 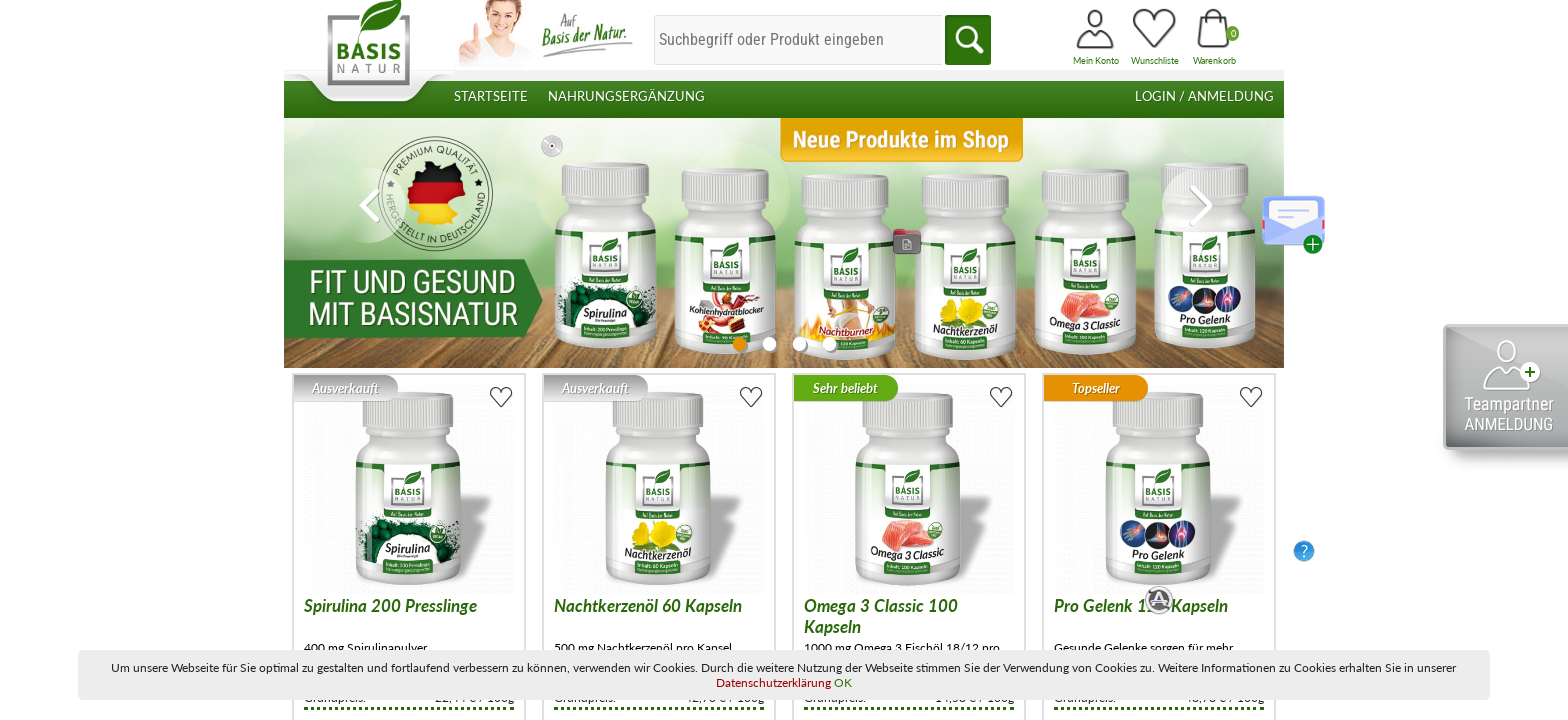 What do you see at coordinates (907, 241) in the screenshot?
I see `open your documents folder` at bounding box center [907, 241].